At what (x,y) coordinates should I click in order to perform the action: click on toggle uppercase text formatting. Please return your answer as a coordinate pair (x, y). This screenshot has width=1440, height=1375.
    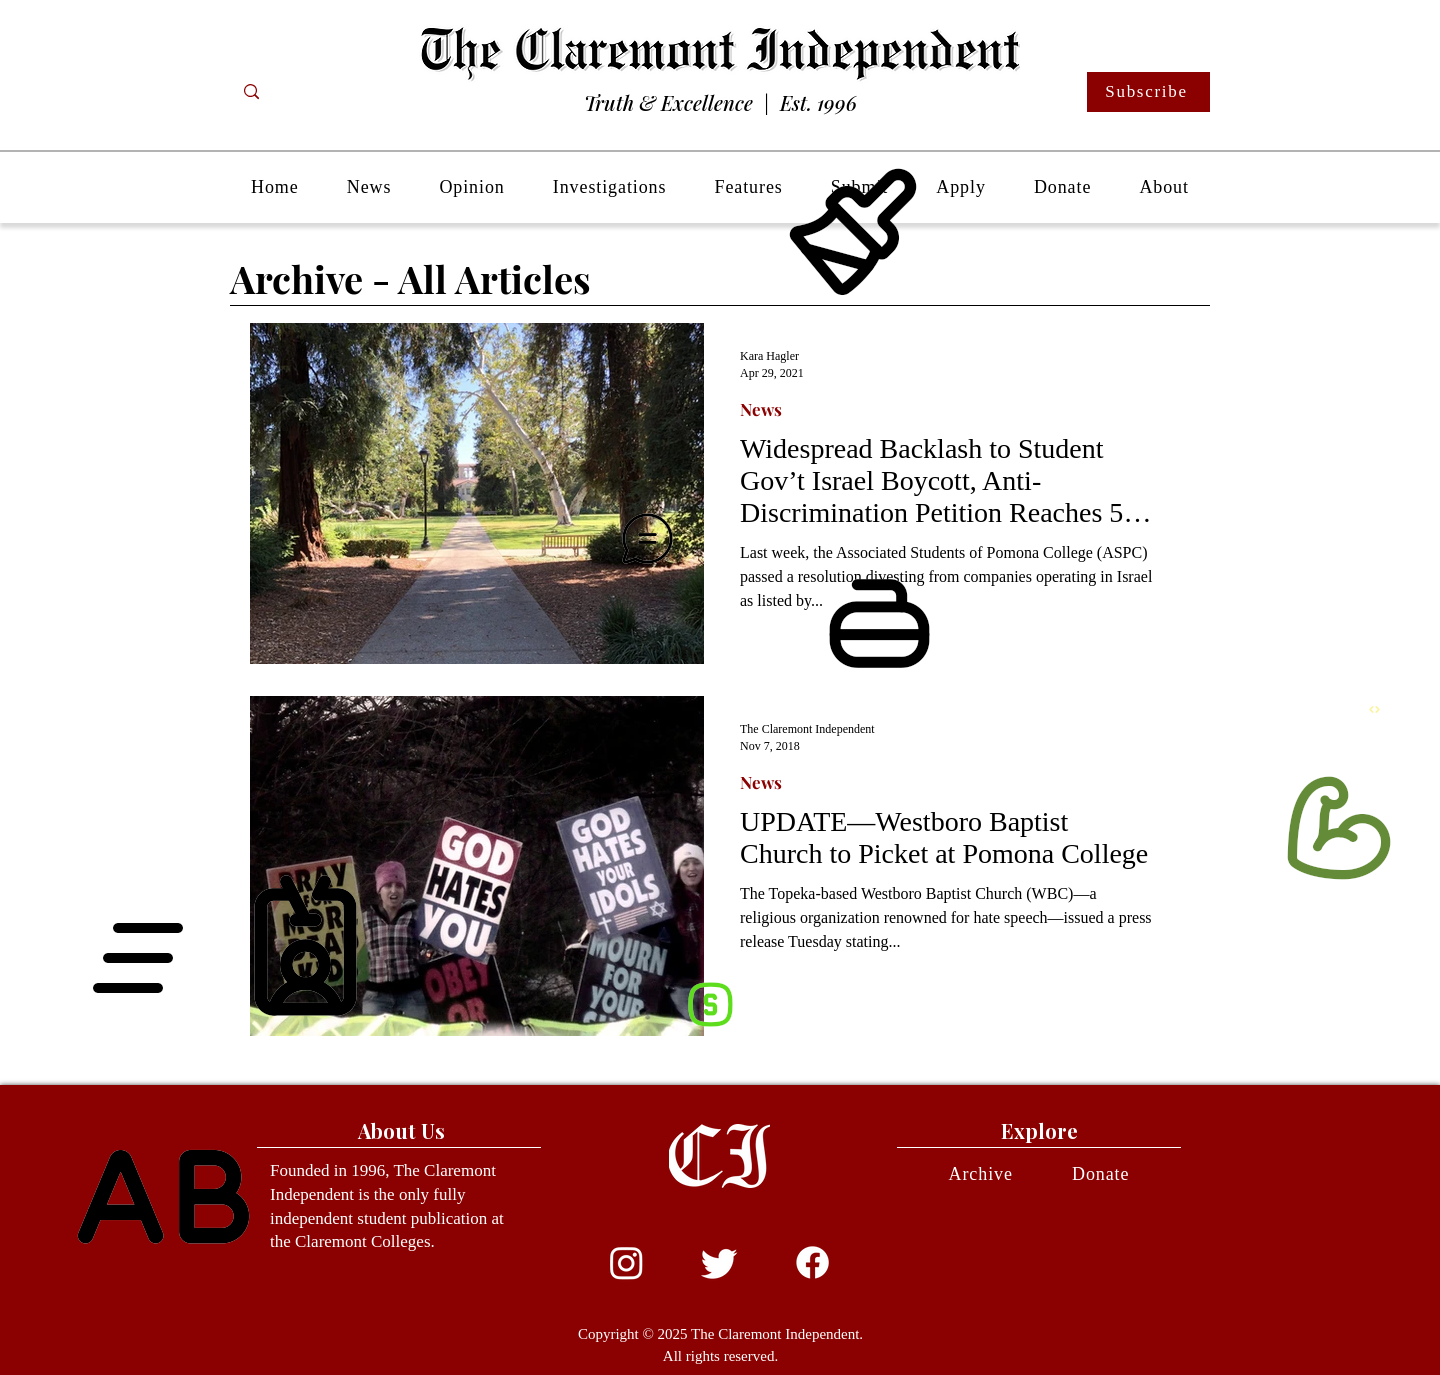
    Looking at the image, I should click on (163, 1204).